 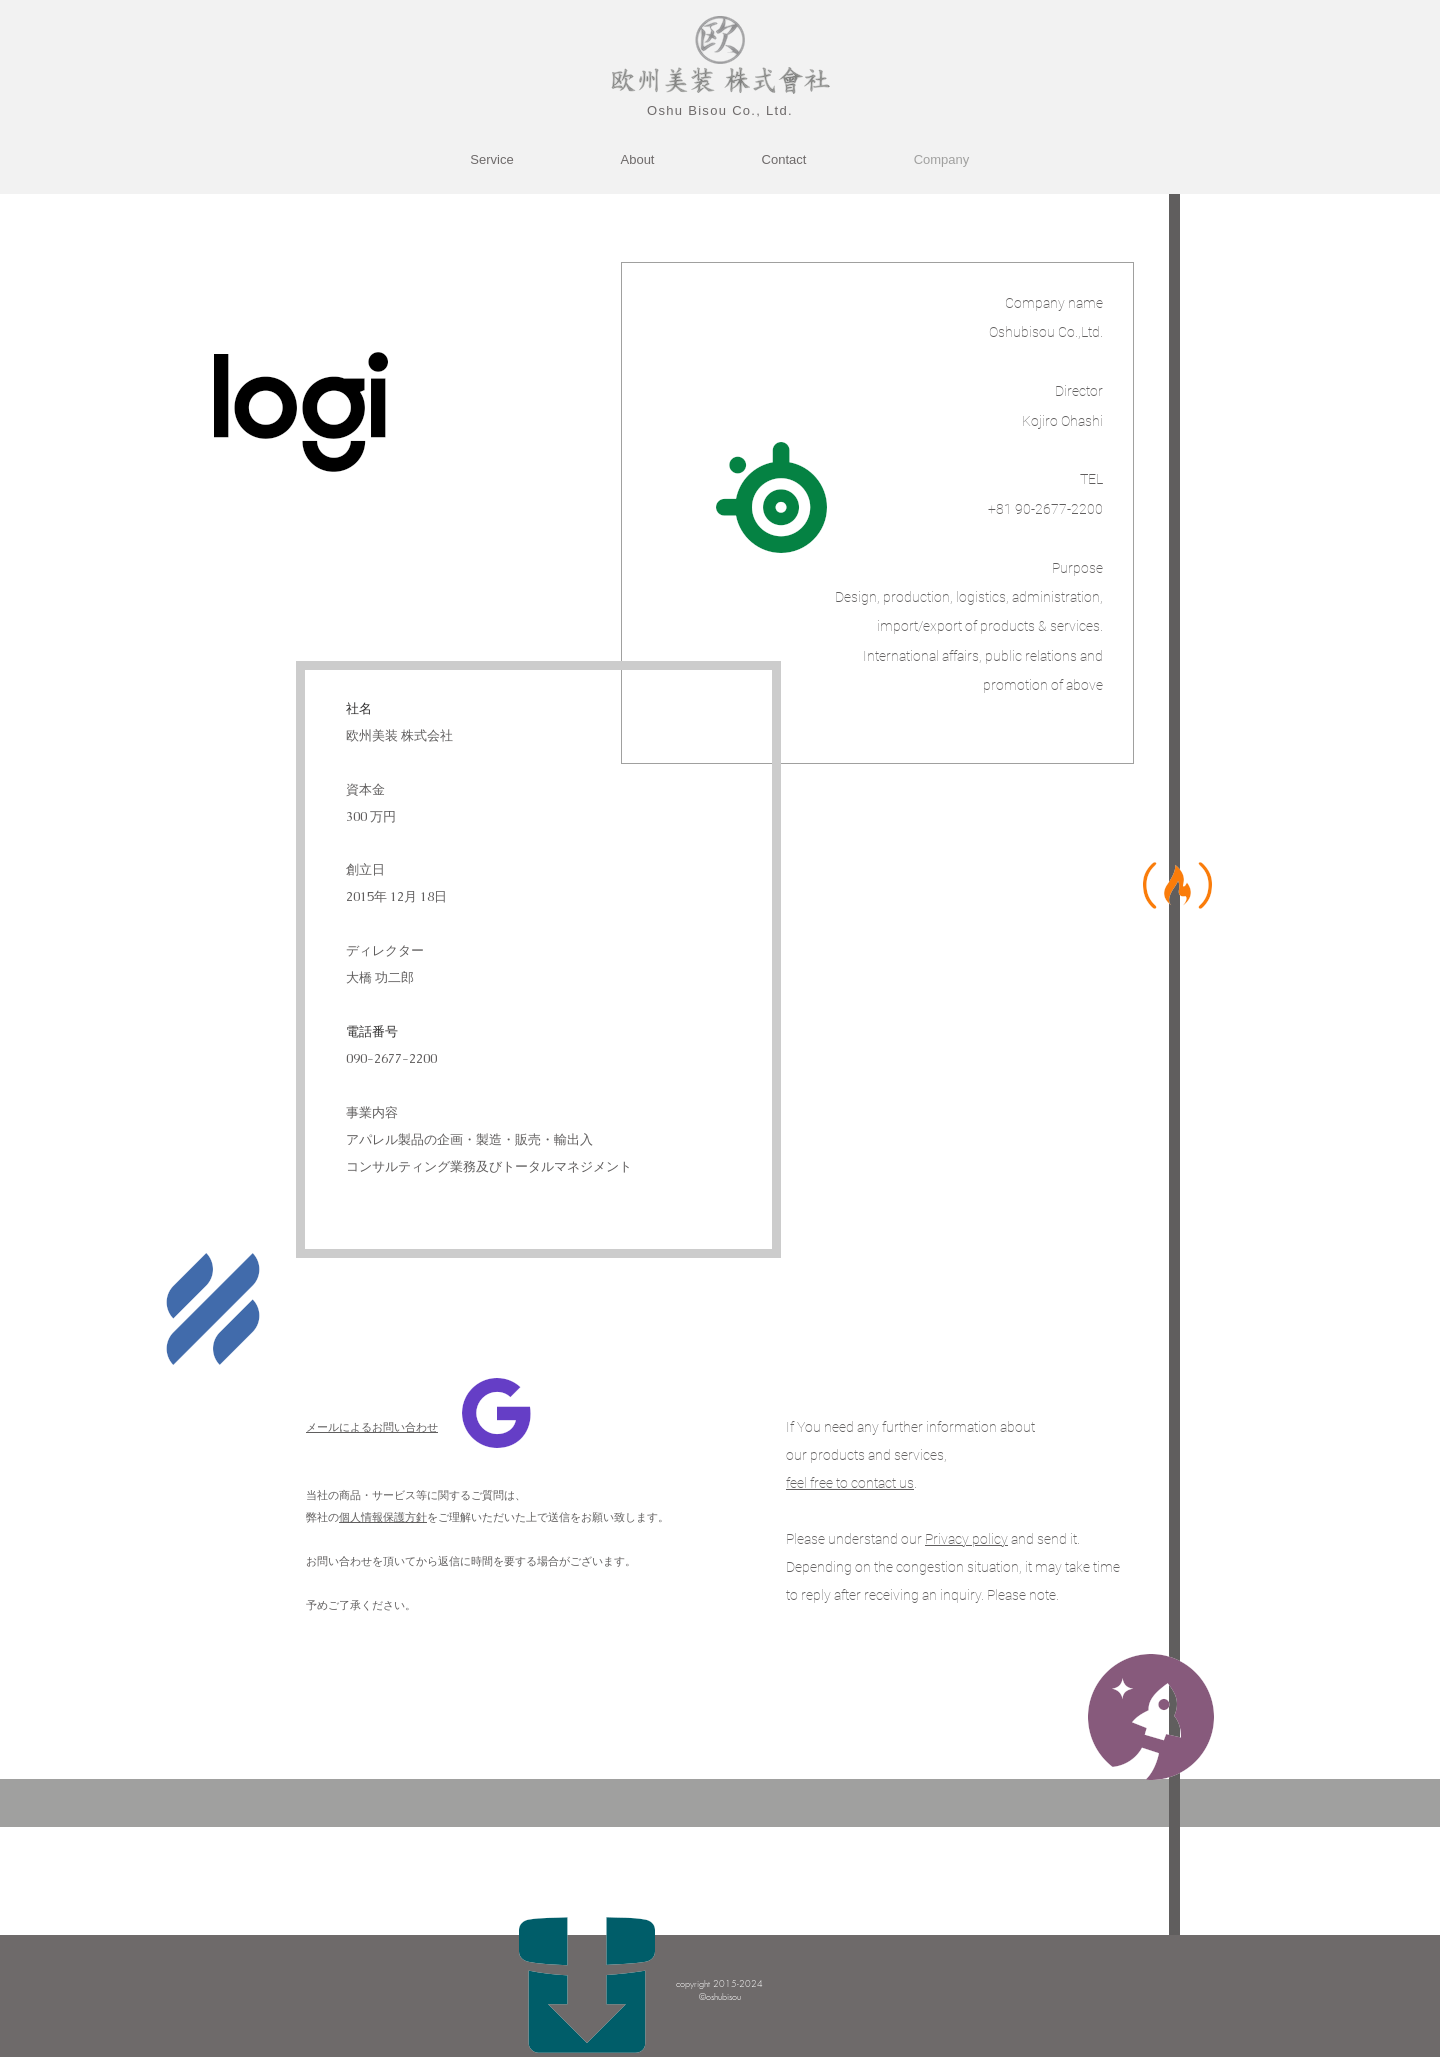 I want to click on Logitech brand logo, so click(x=301, y=412).